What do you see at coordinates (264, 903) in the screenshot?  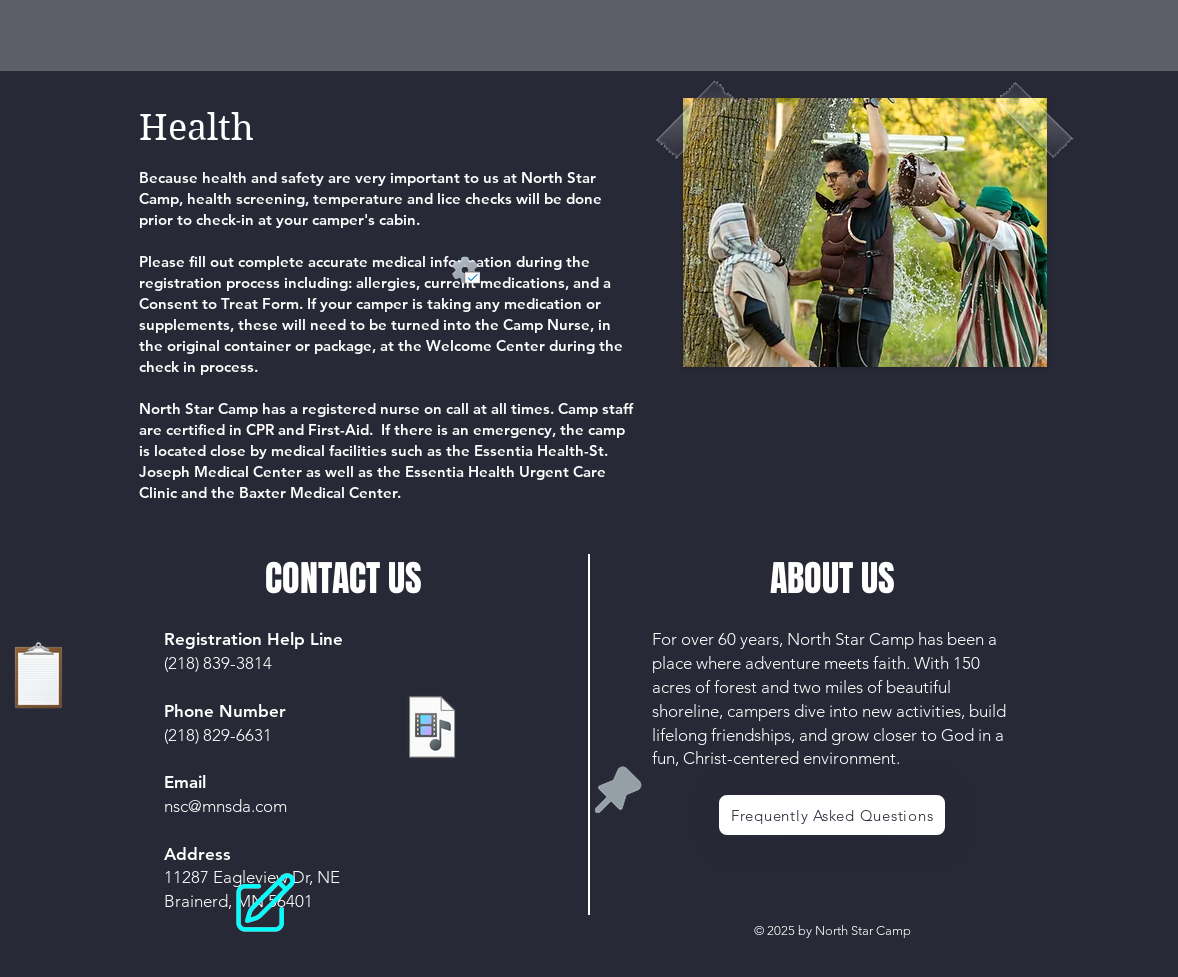 I see `edit or compose a new document` at bounding box center [264, 903].